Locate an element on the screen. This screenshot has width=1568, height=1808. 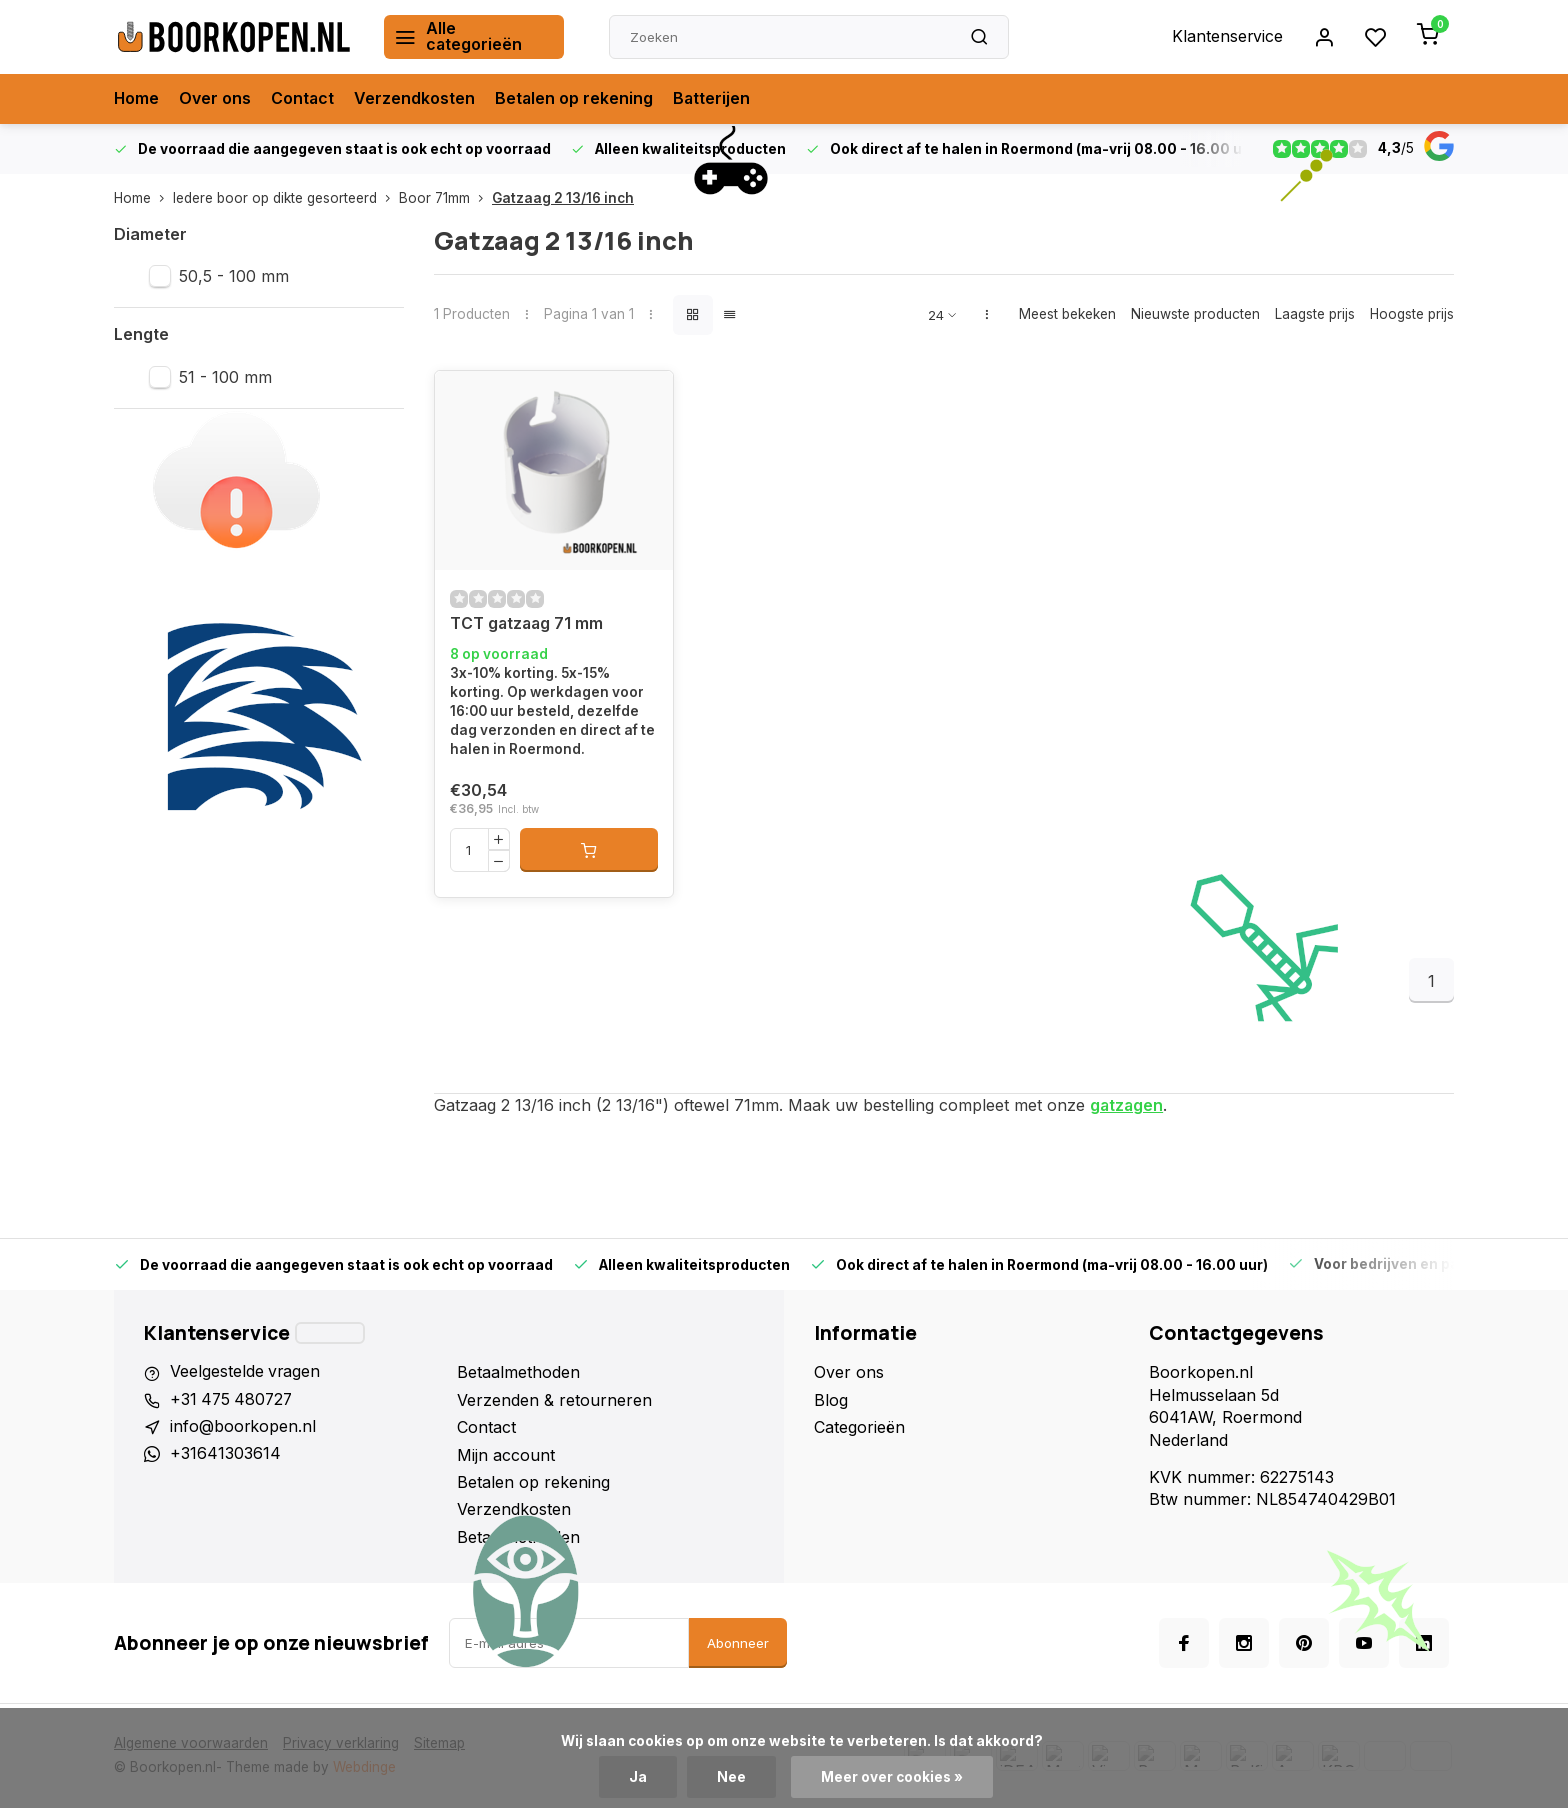
activate mystical vision or special sight ability is located at coordinates (527, 1591).